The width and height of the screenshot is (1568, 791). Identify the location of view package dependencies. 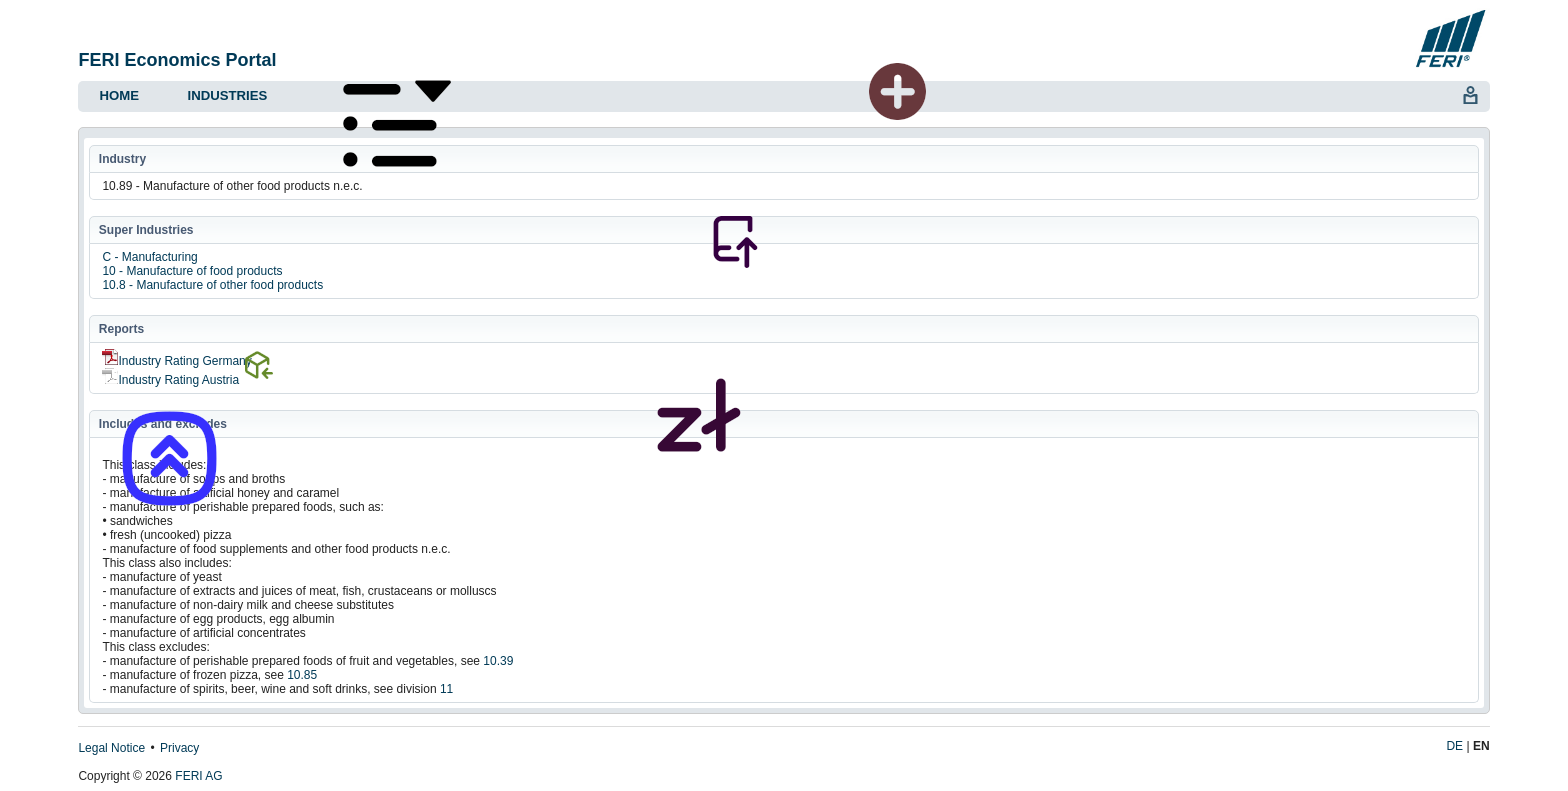
(259, 365).